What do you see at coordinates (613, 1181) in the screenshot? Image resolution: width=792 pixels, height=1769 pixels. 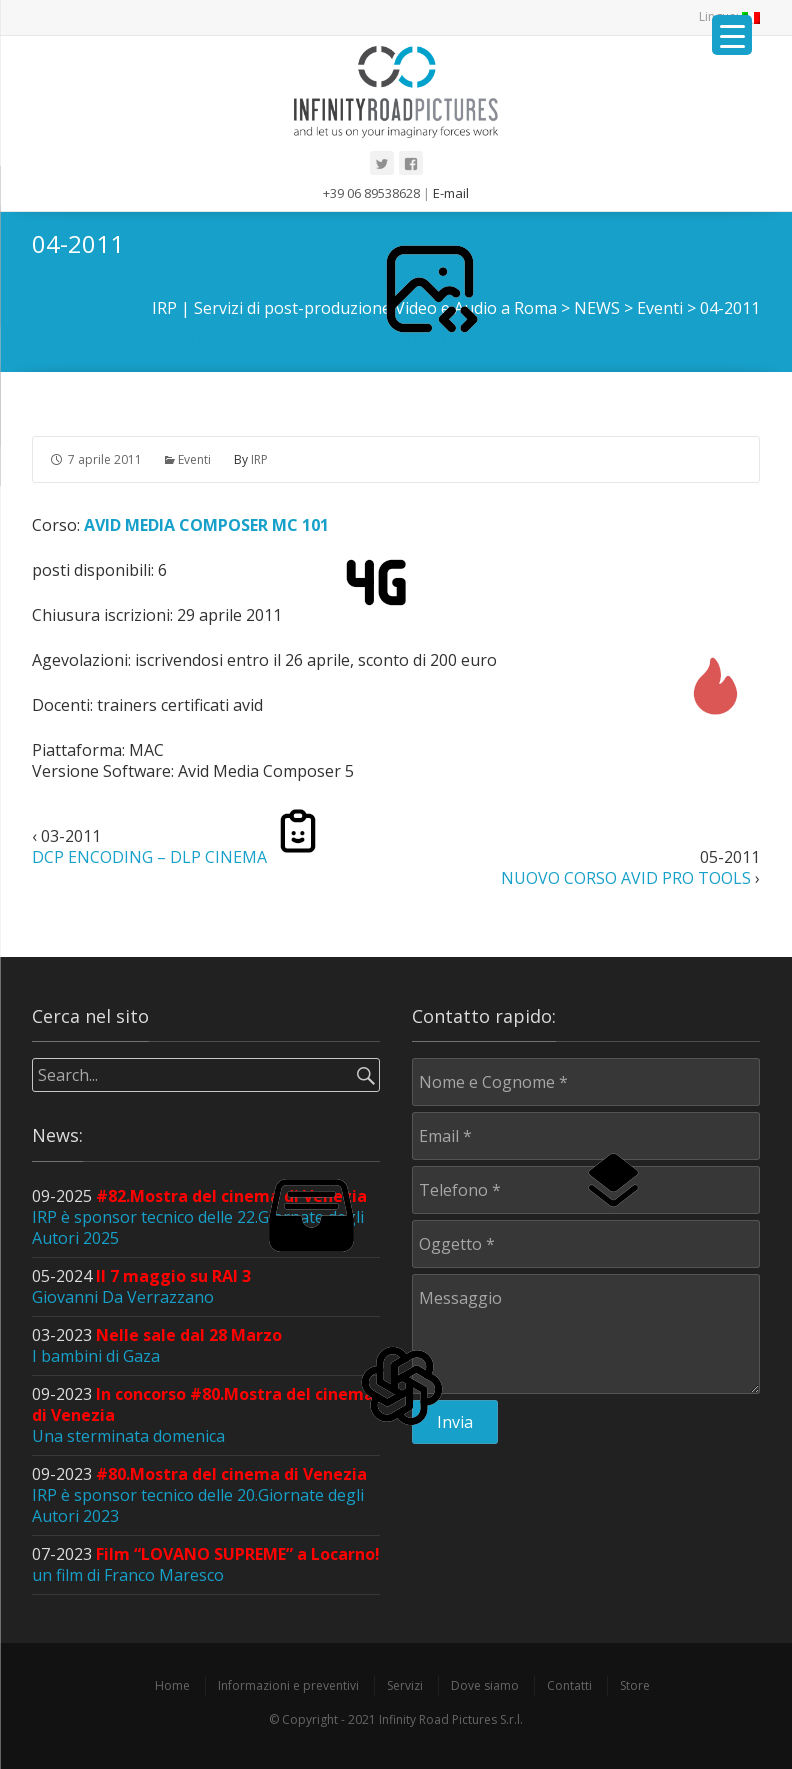 I see `toggle map layers or overlays` at bounding box center [613, 1181].